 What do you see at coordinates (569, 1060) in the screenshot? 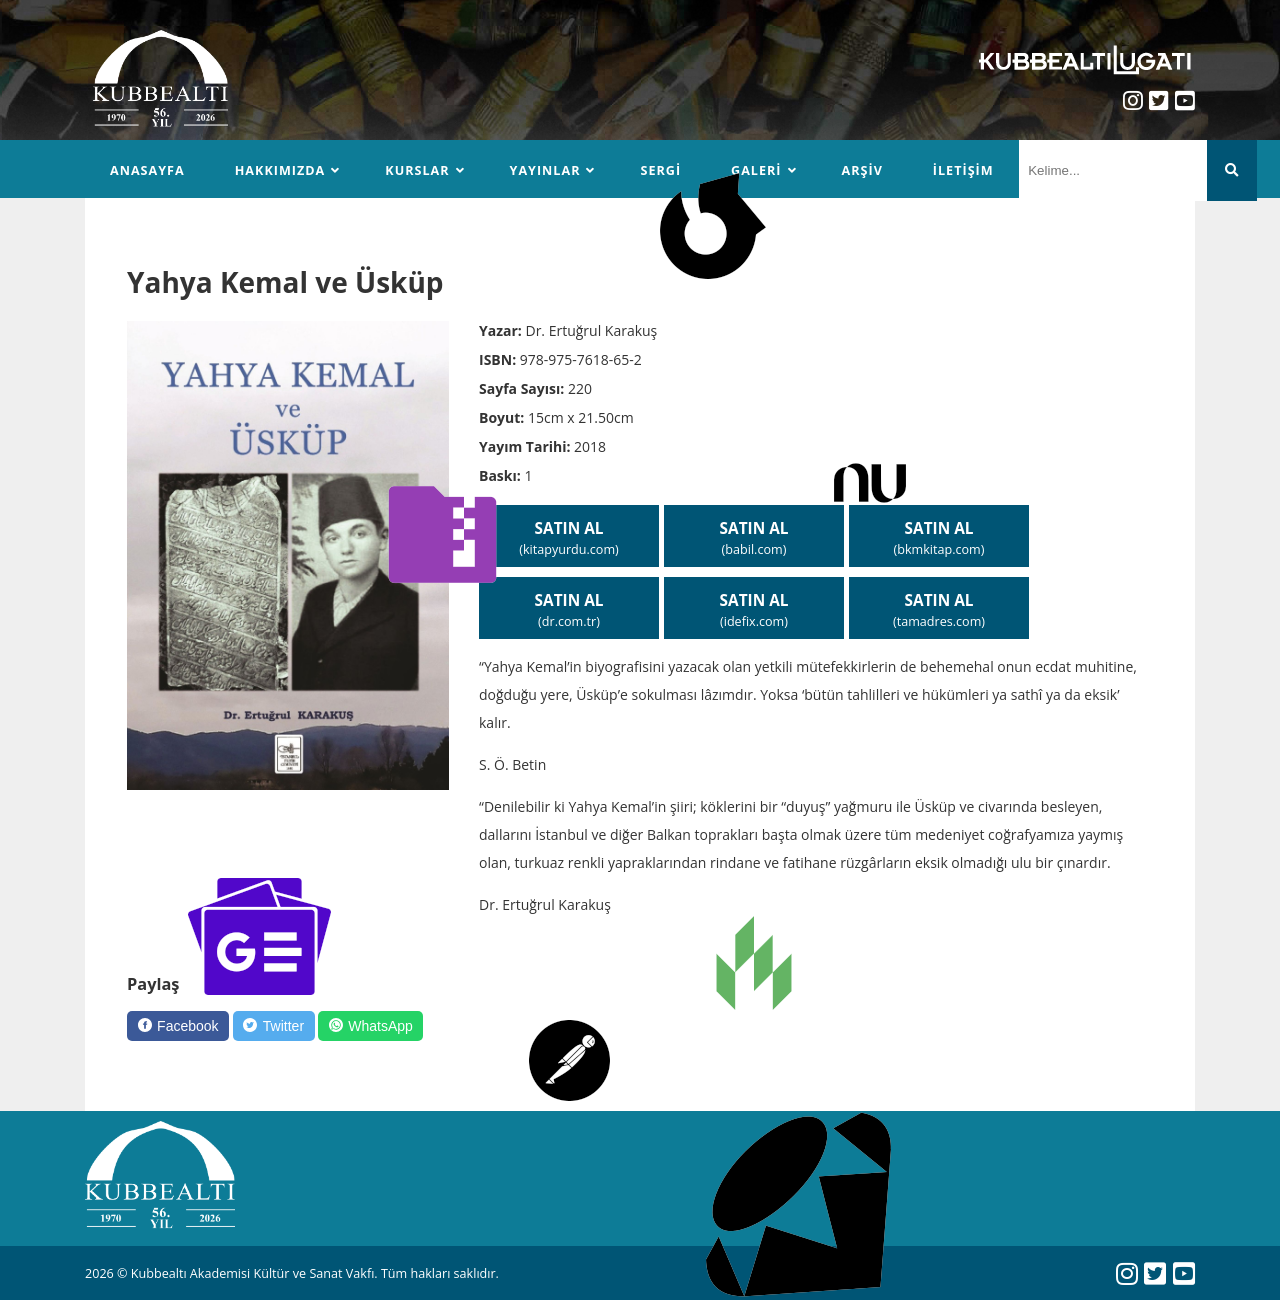
I see `open postman API development tool` at bounding box center [569, 1060].